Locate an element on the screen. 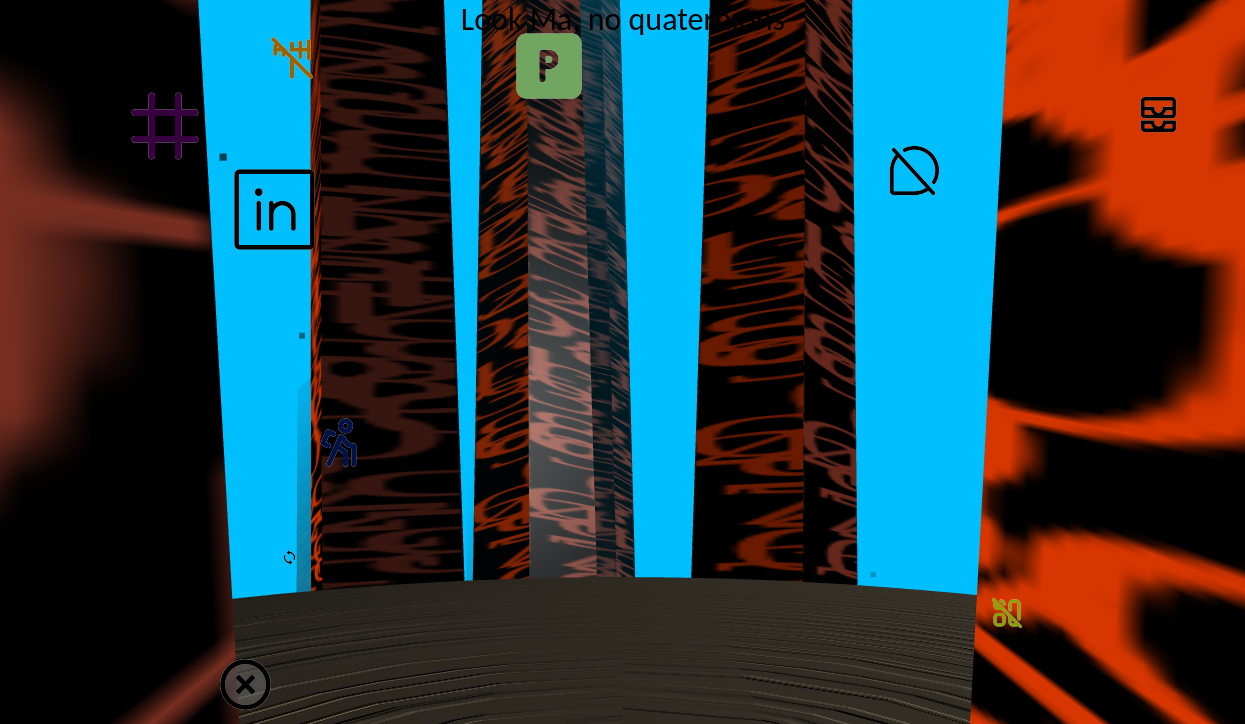  indicates no signal or connection unavailable is located at coordinates (292, 58).